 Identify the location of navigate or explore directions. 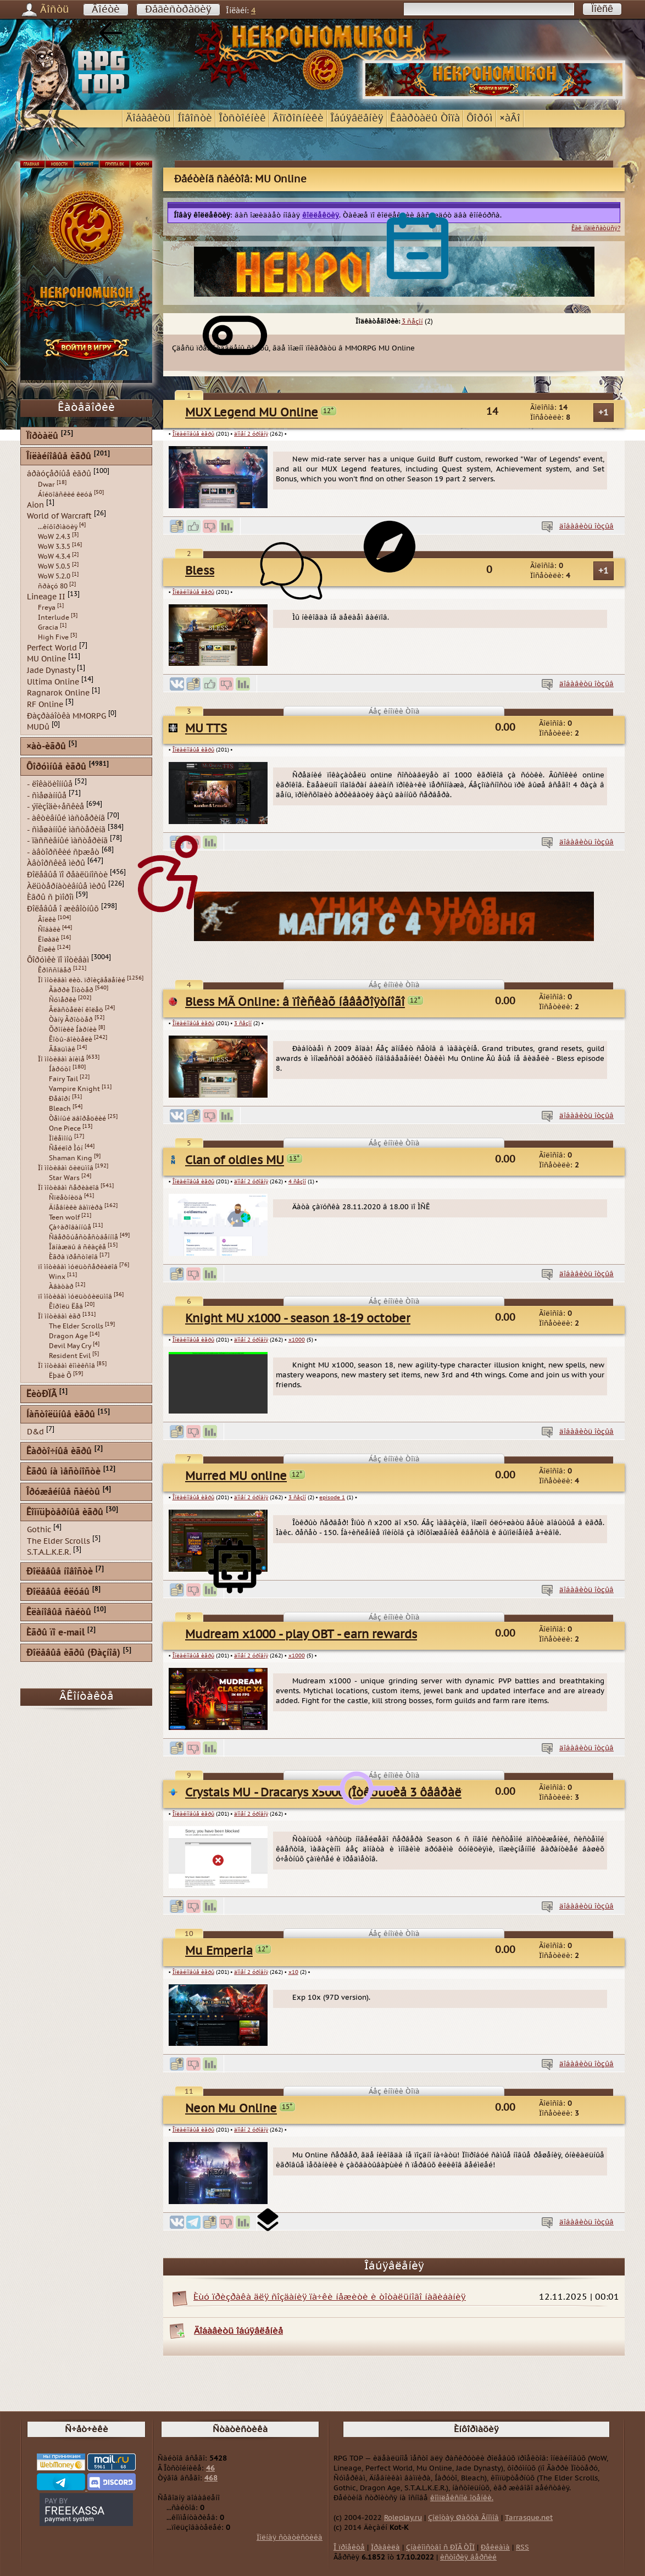
(390, 547).